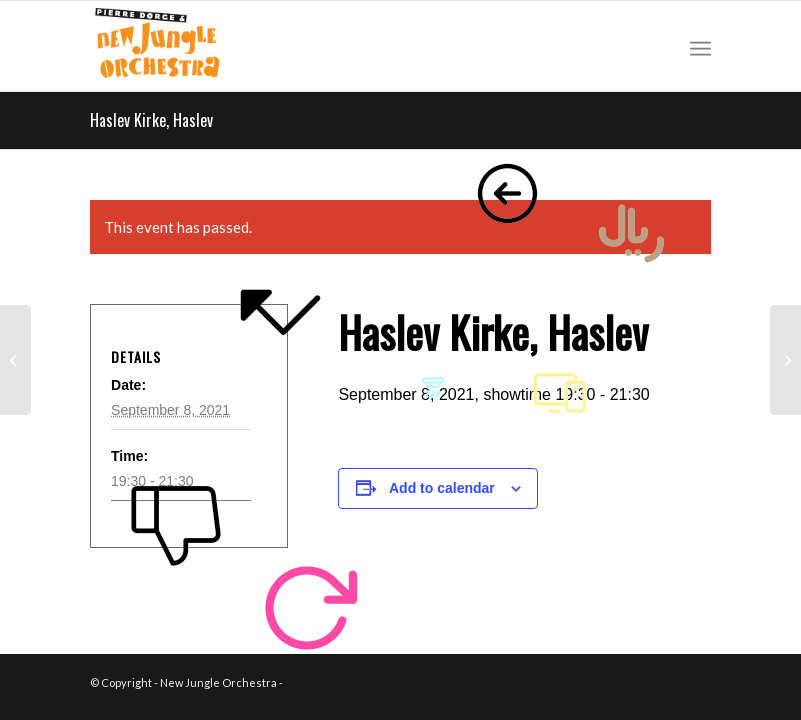 This screenshot has height=720, width=801. I want to click on indicates price or amount in Iranian rial currency, so click(631, 233).